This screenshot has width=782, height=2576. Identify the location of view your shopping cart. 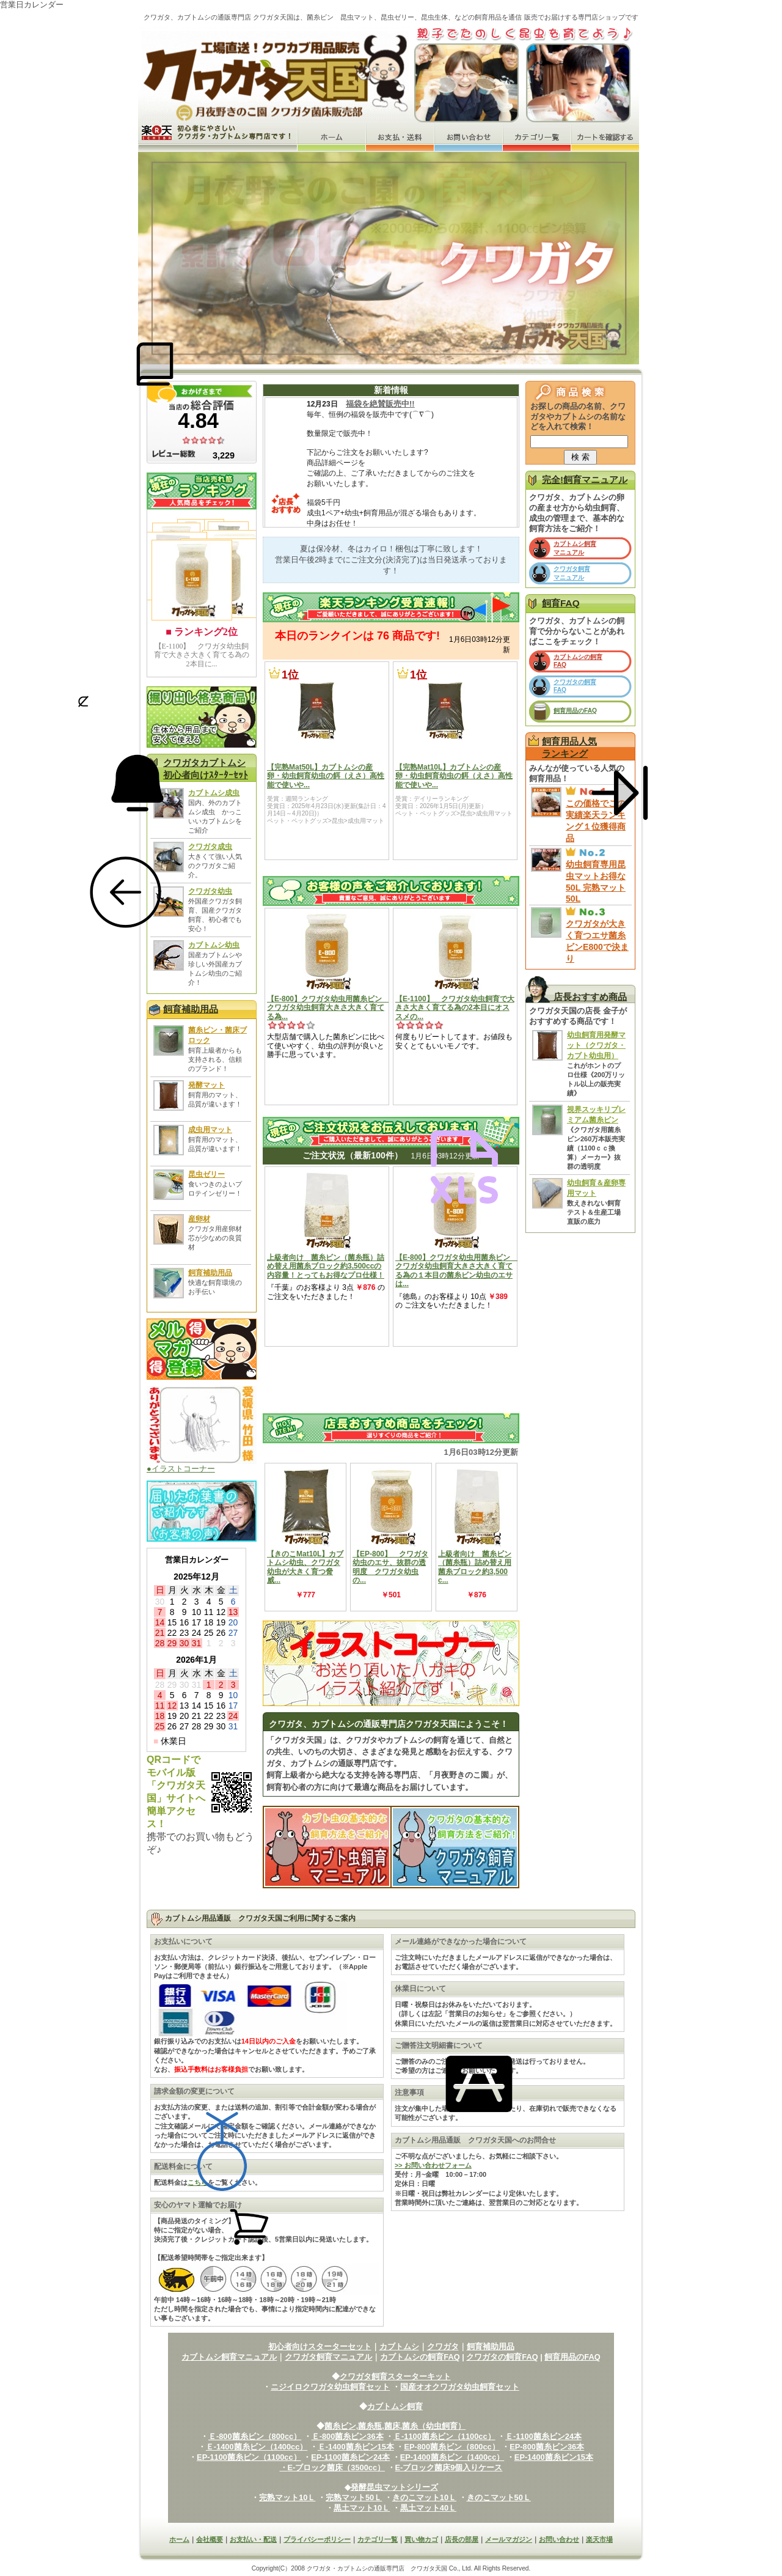
(249, 2227).